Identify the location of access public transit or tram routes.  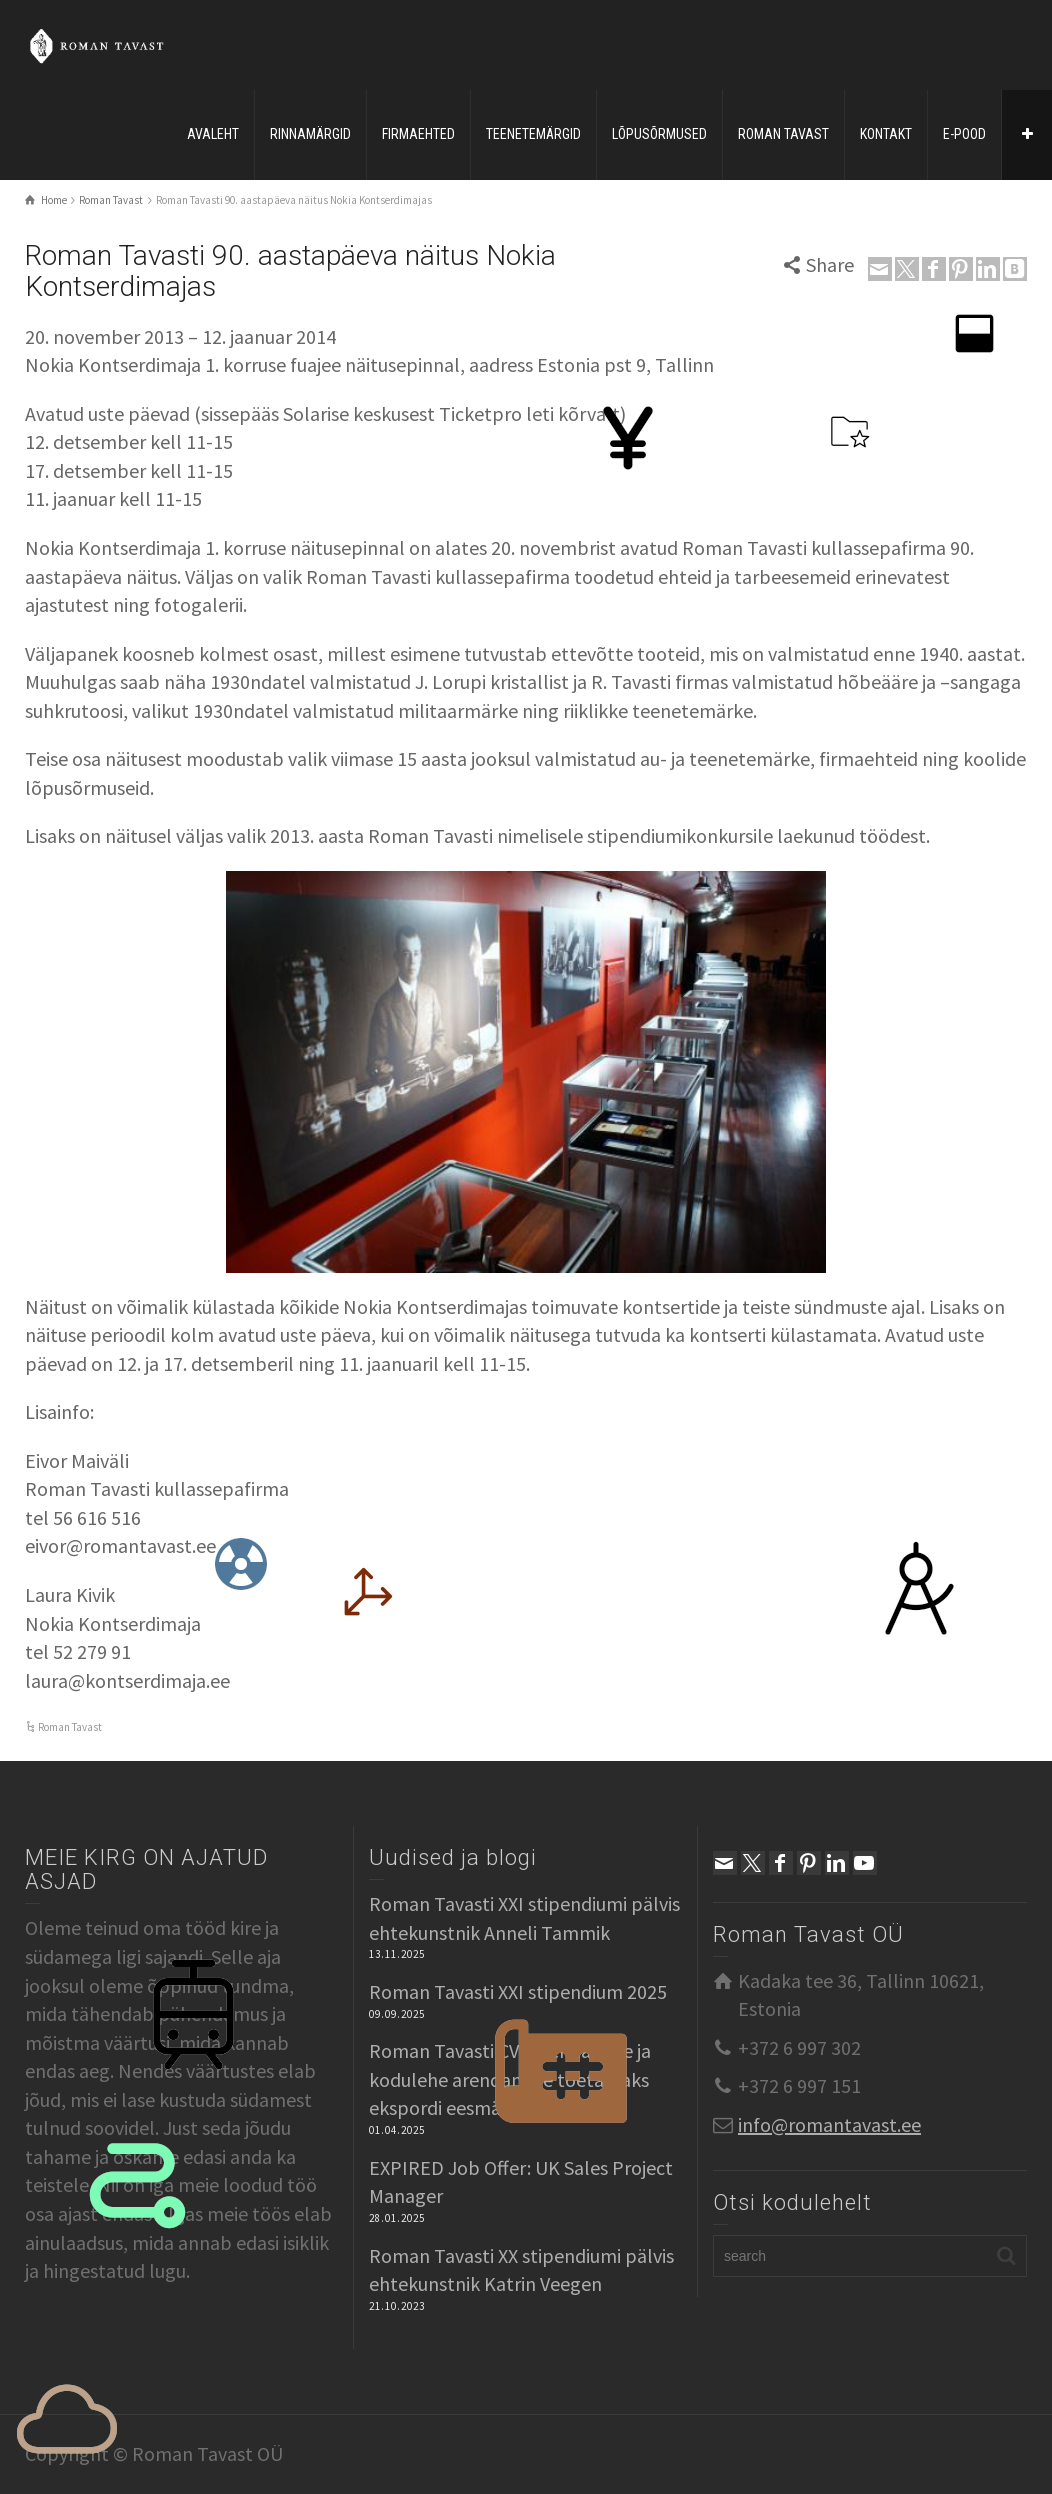
(193, 2014).